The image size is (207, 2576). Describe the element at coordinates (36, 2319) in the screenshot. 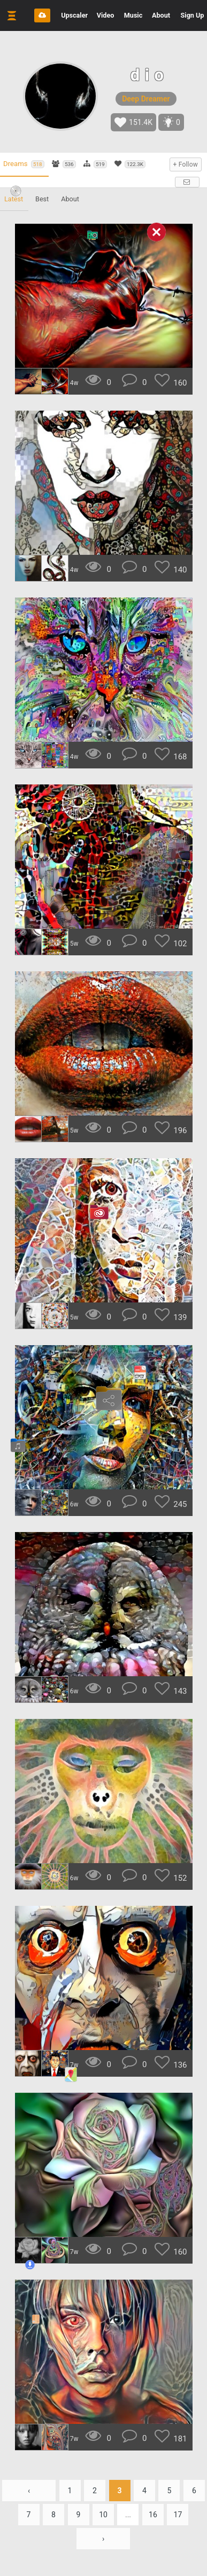

I see `install a new application or software package` at that location.